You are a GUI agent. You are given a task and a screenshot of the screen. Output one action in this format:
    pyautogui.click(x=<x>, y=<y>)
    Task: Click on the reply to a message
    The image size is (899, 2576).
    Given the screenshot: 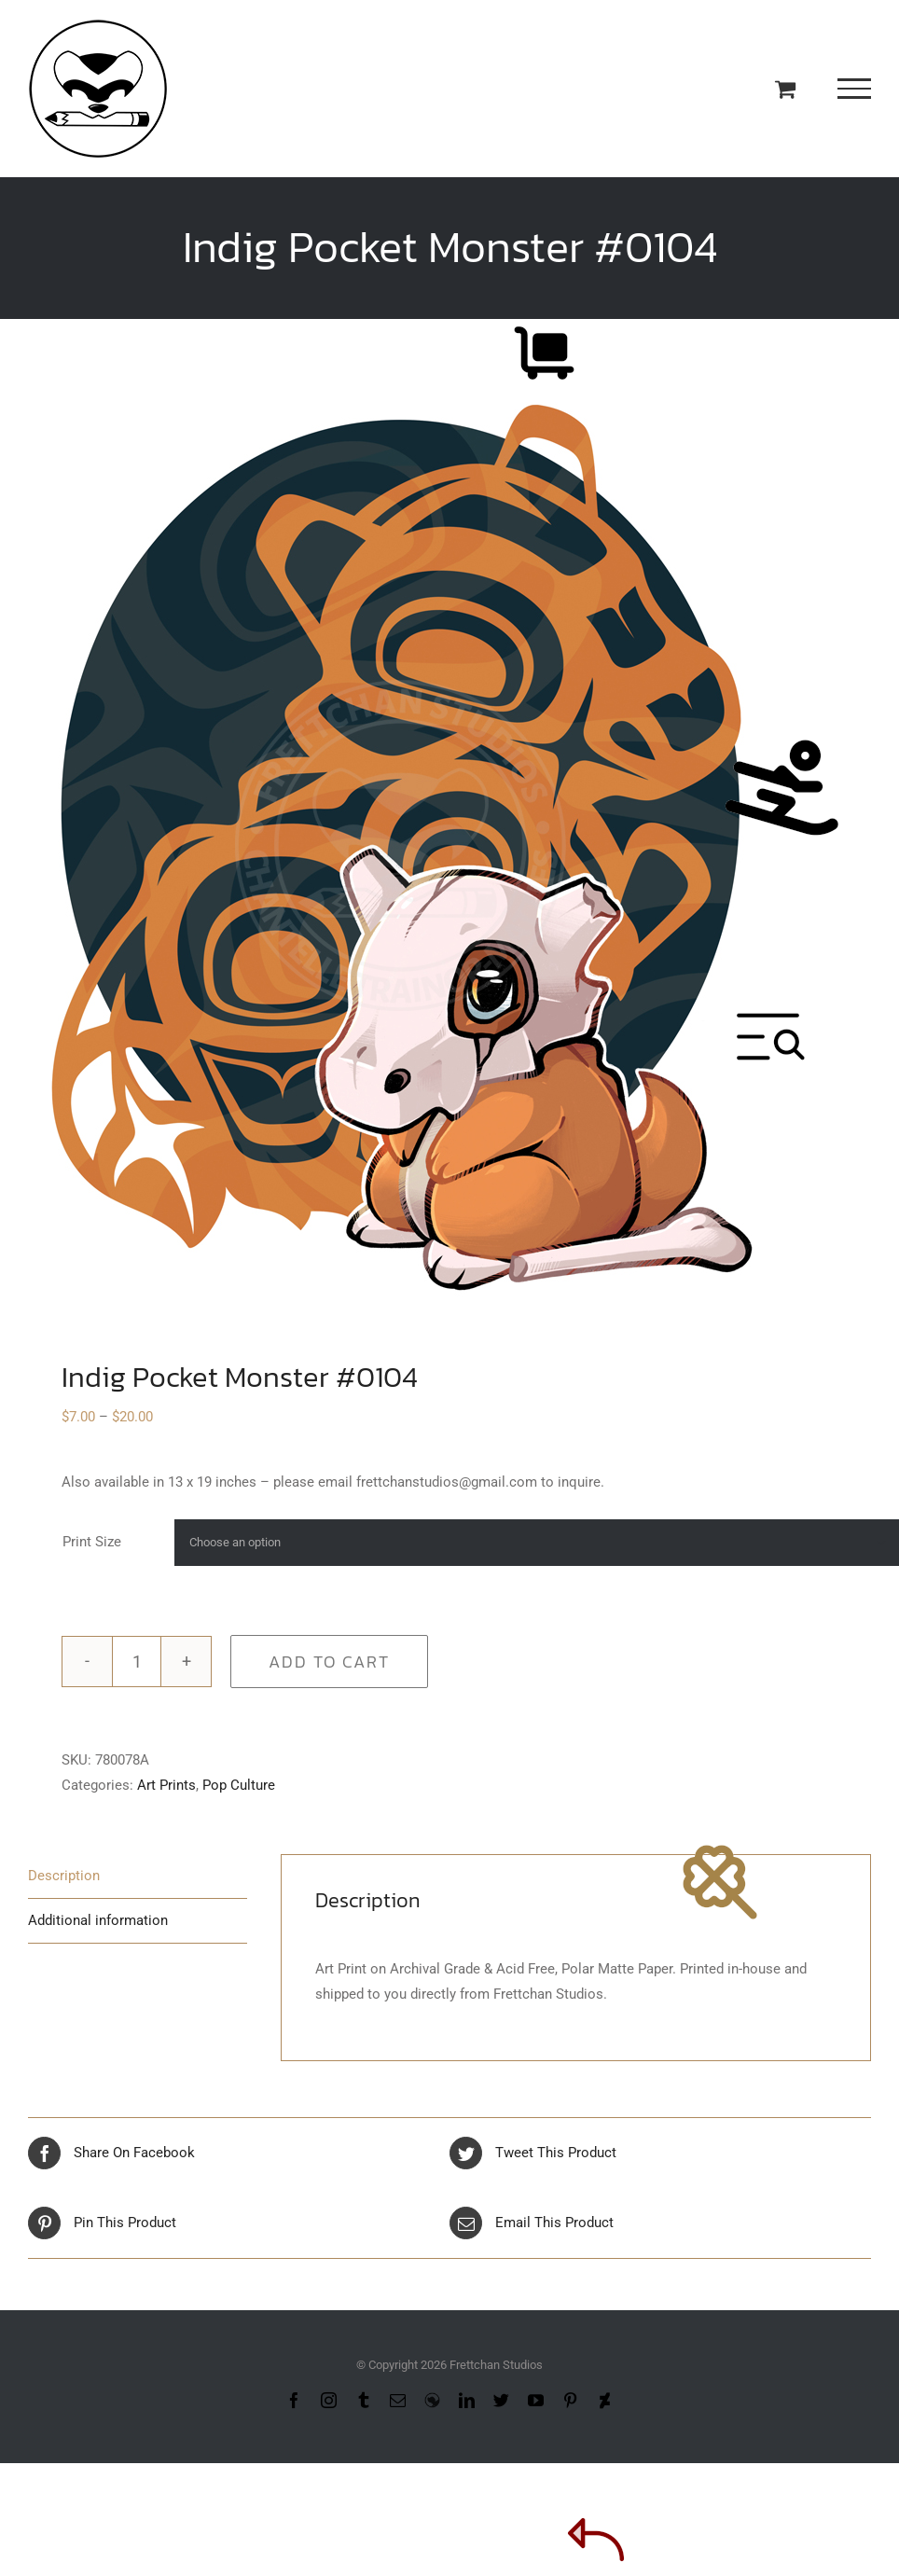 What is the action you would take?
    pyautogui.click(x=596, y=2540)
    